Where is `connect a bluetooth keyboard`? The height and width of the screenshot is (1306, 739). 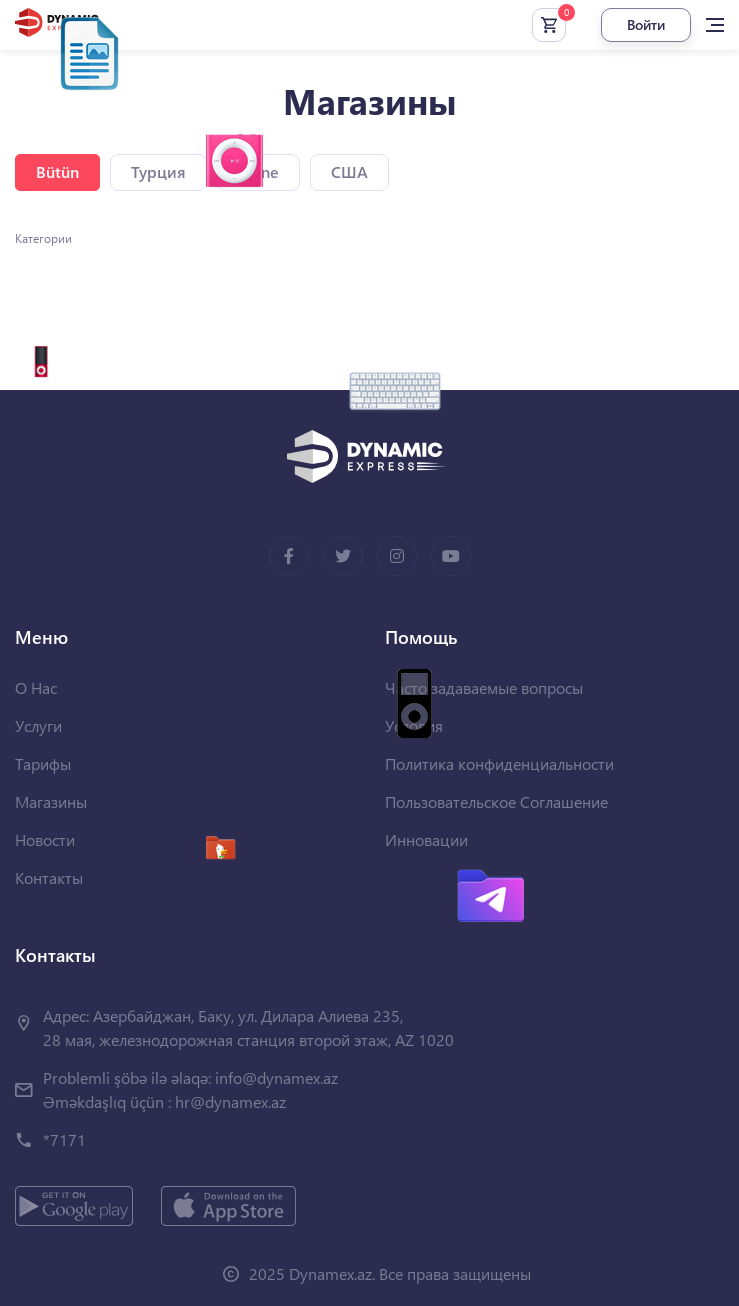
connect a bluetooth keyboard is located at coordinates (395, 391).